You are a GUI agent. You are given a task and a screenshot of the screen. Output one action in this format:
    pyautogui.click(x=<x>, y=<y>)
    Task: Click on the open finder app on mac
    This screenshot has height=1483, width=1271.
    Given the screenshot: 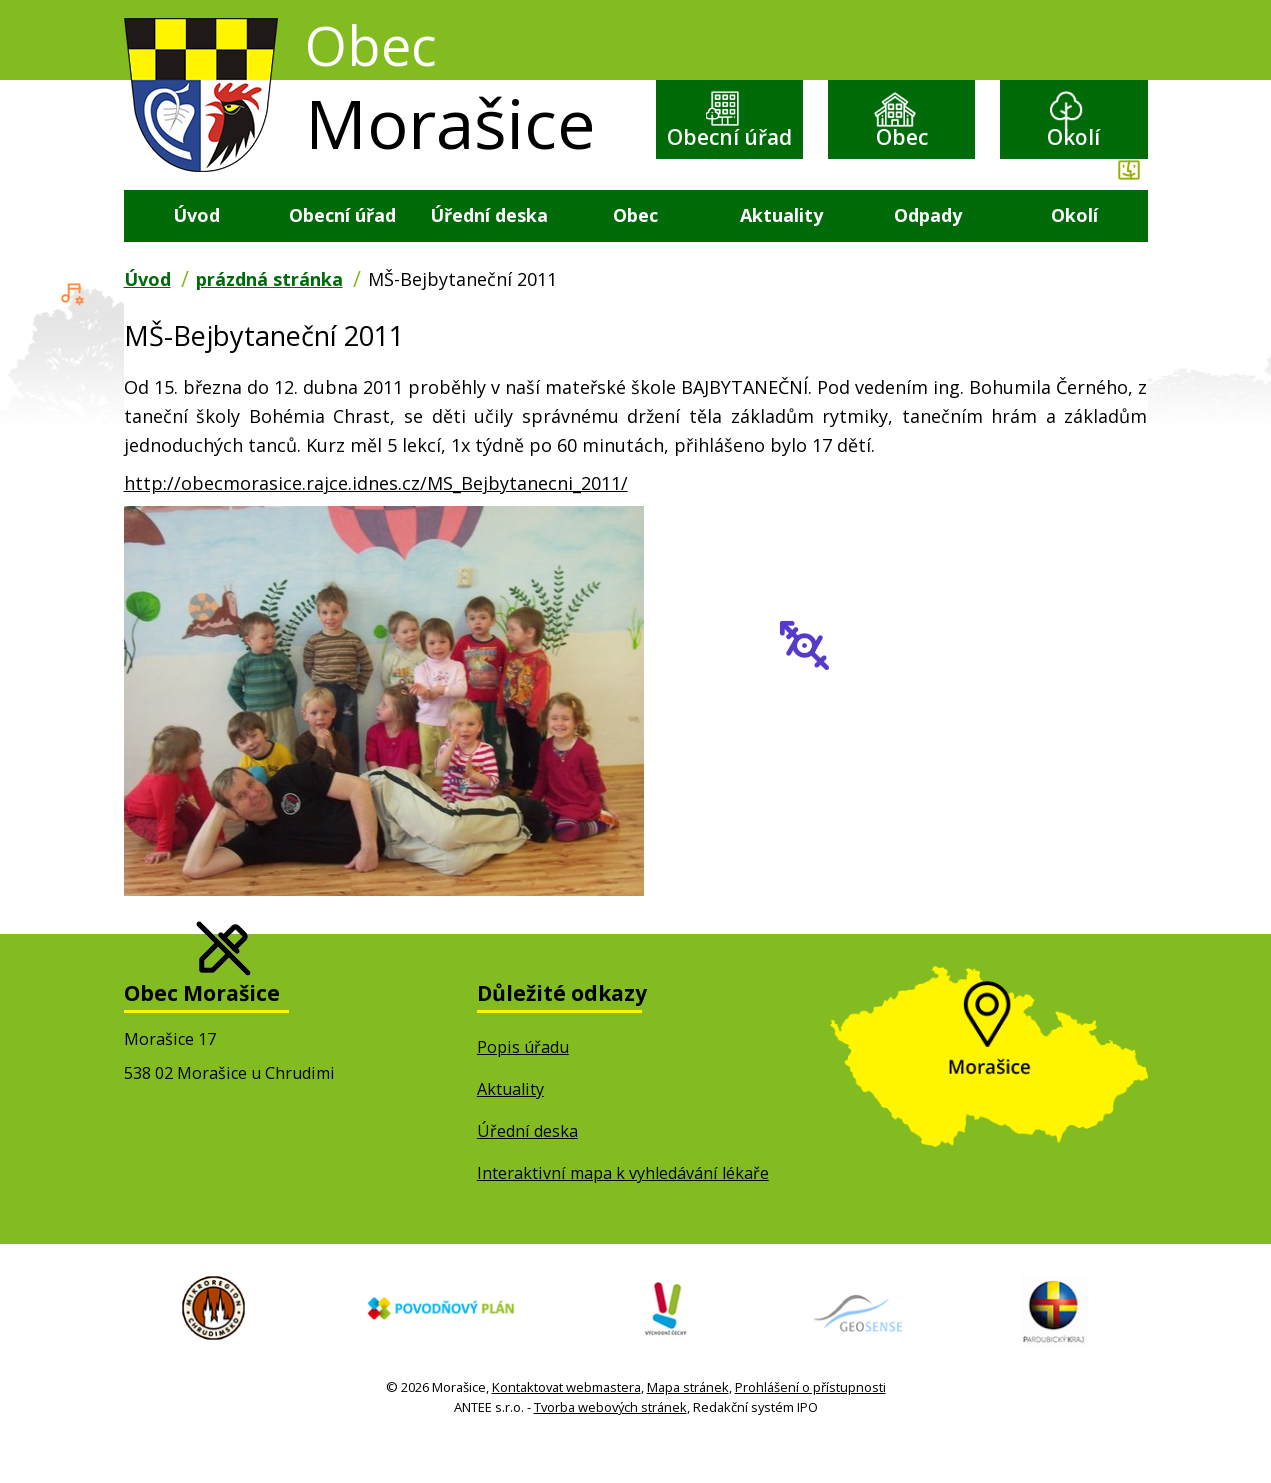 What is the action you would take?
    pyautogui.click(x=1129, y=170)
    